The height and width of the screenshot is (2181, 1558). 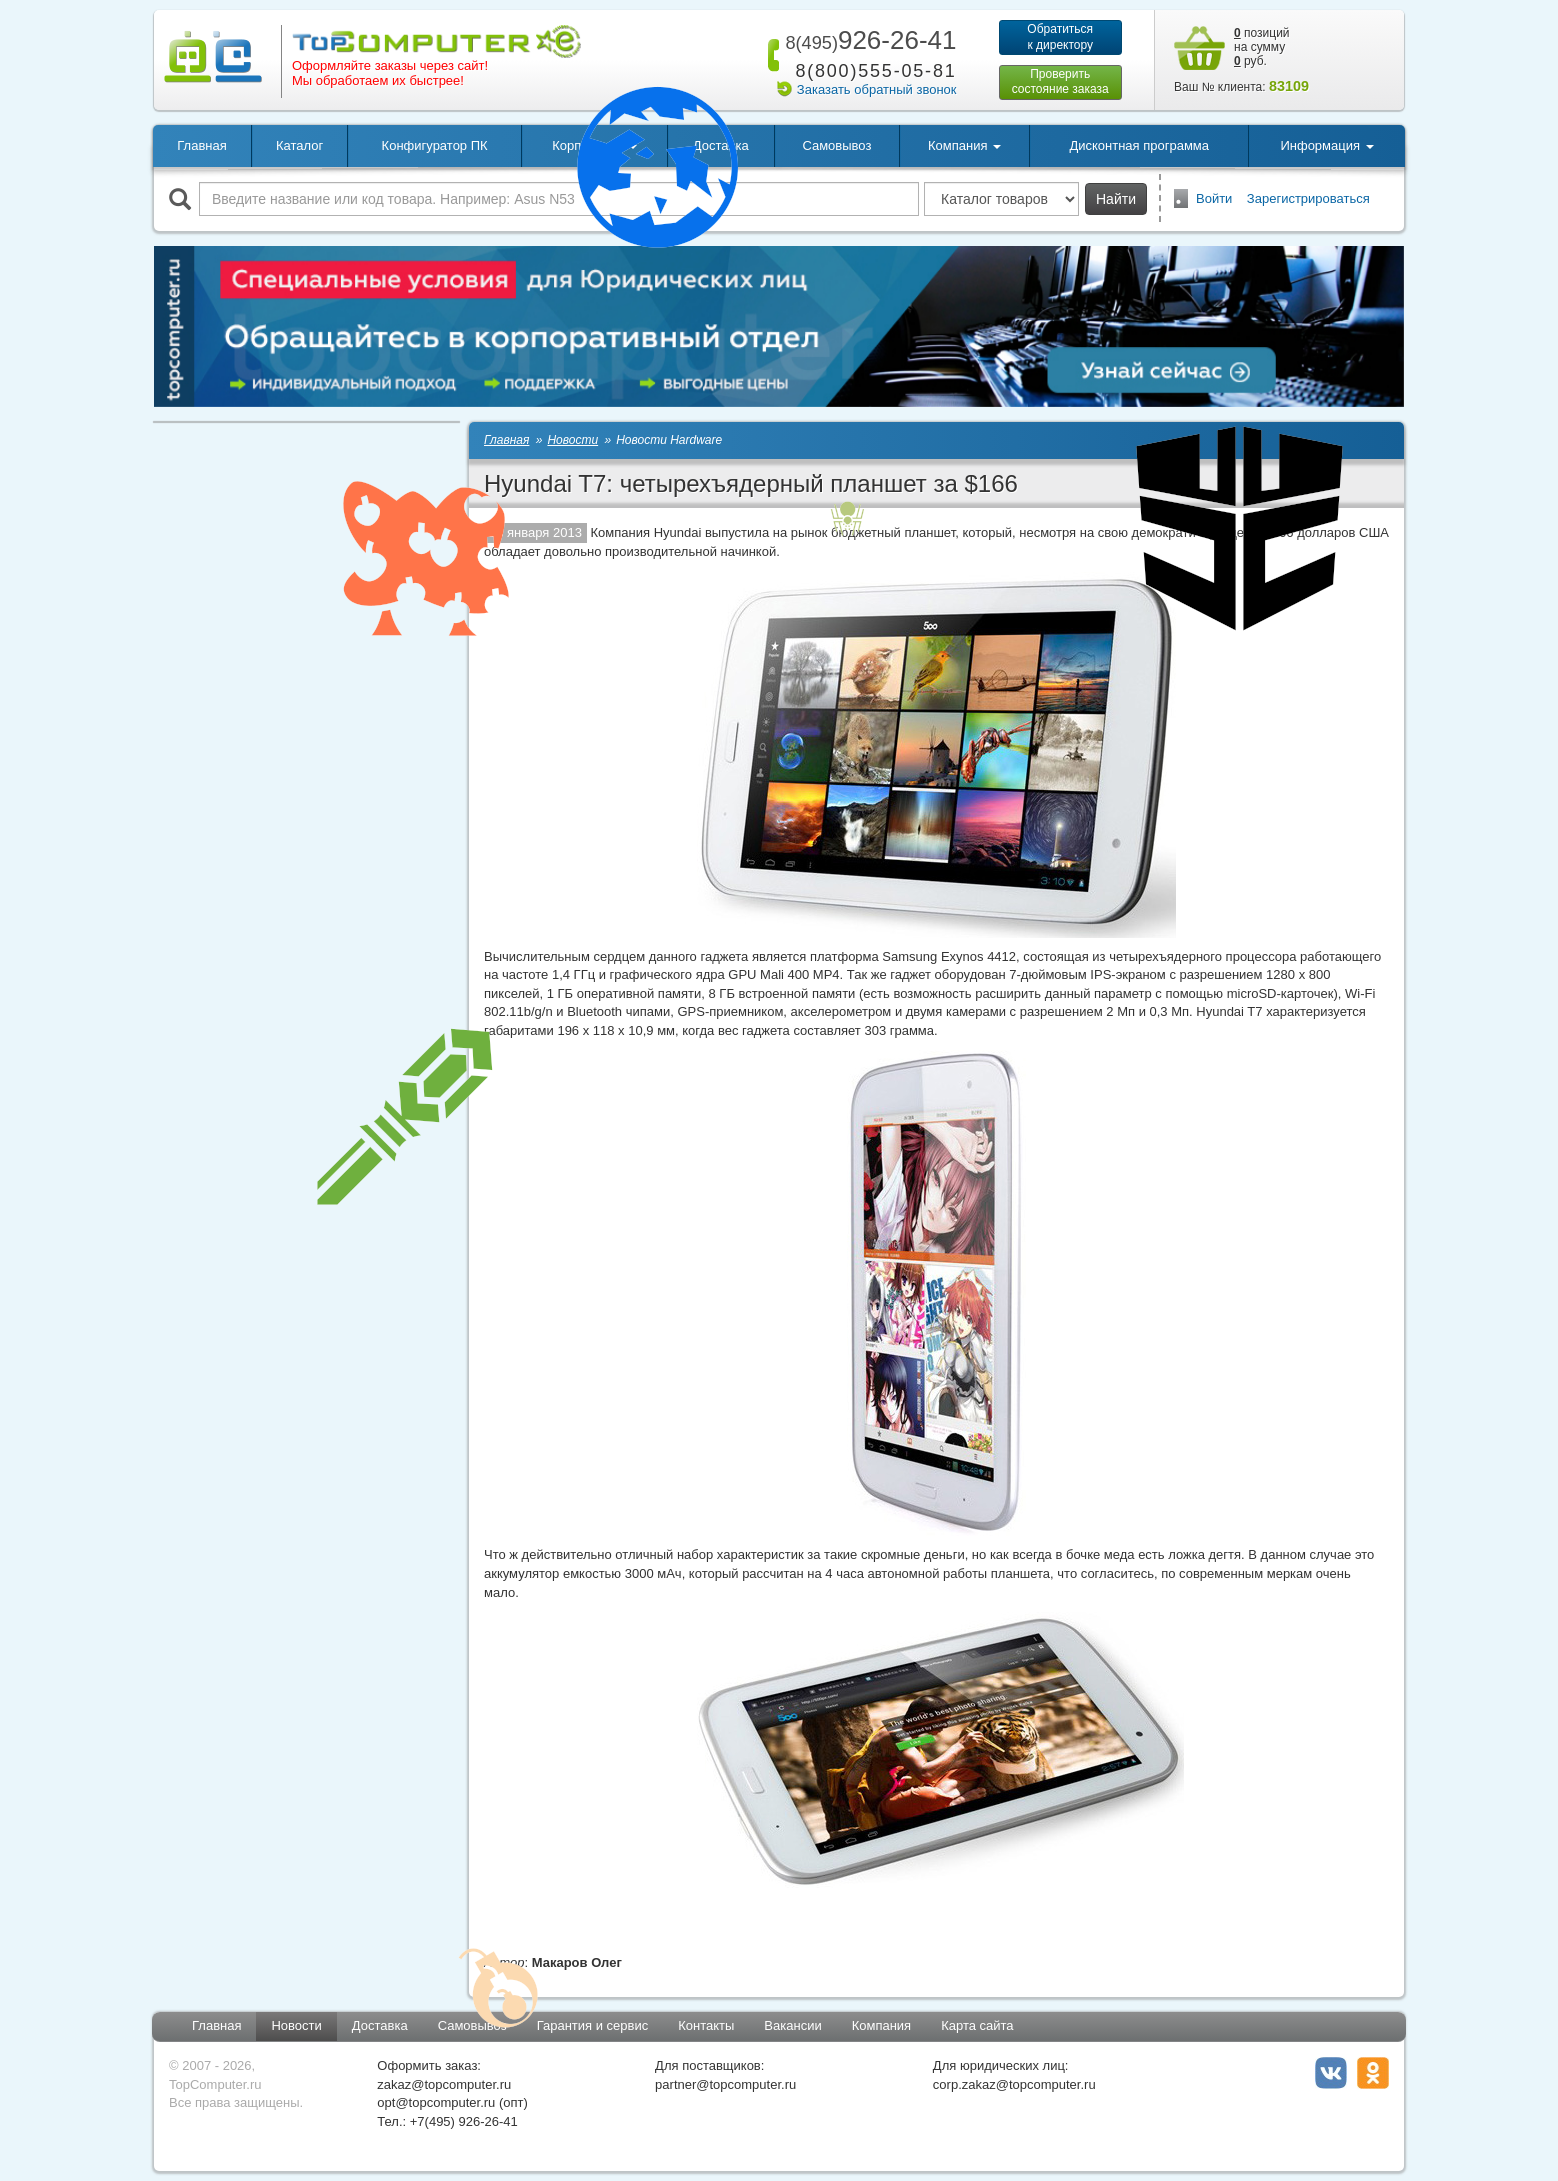 I want to click on collect or harvest berries, so click(x=426, y=553).